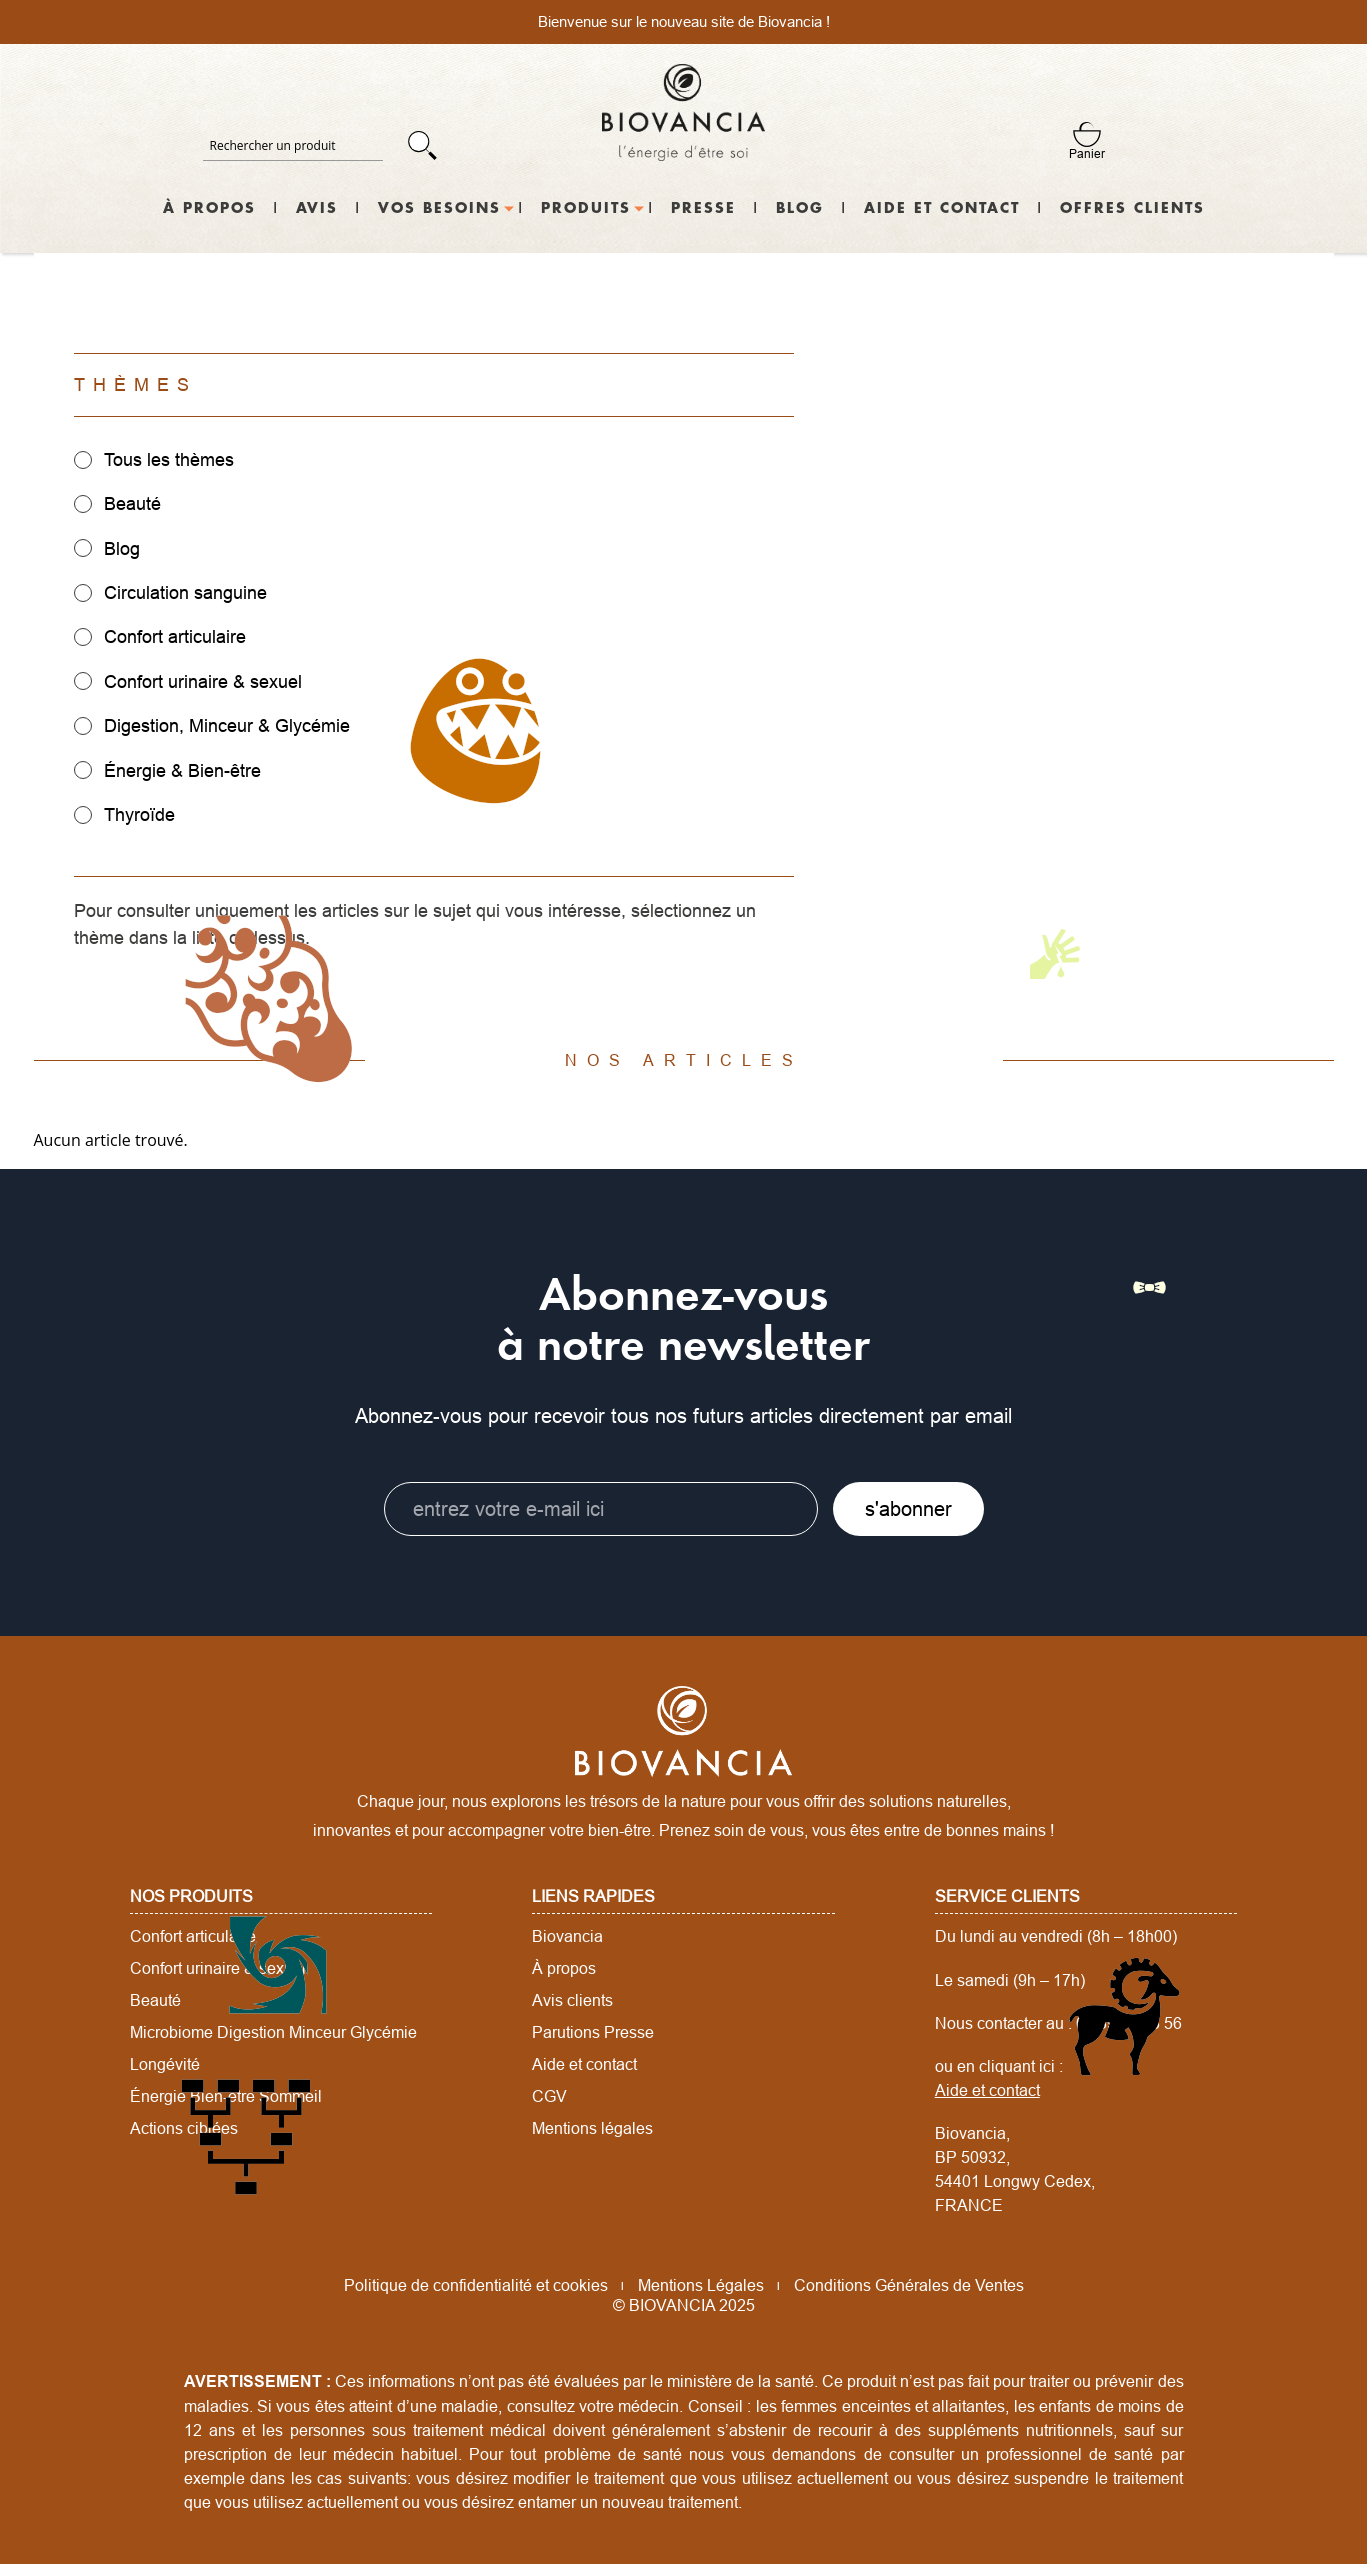 Image resolution: width=1367 pixels, height=2564 pixels. I want to click on represents the Aries zodiac sign, so click(1124, 2016).